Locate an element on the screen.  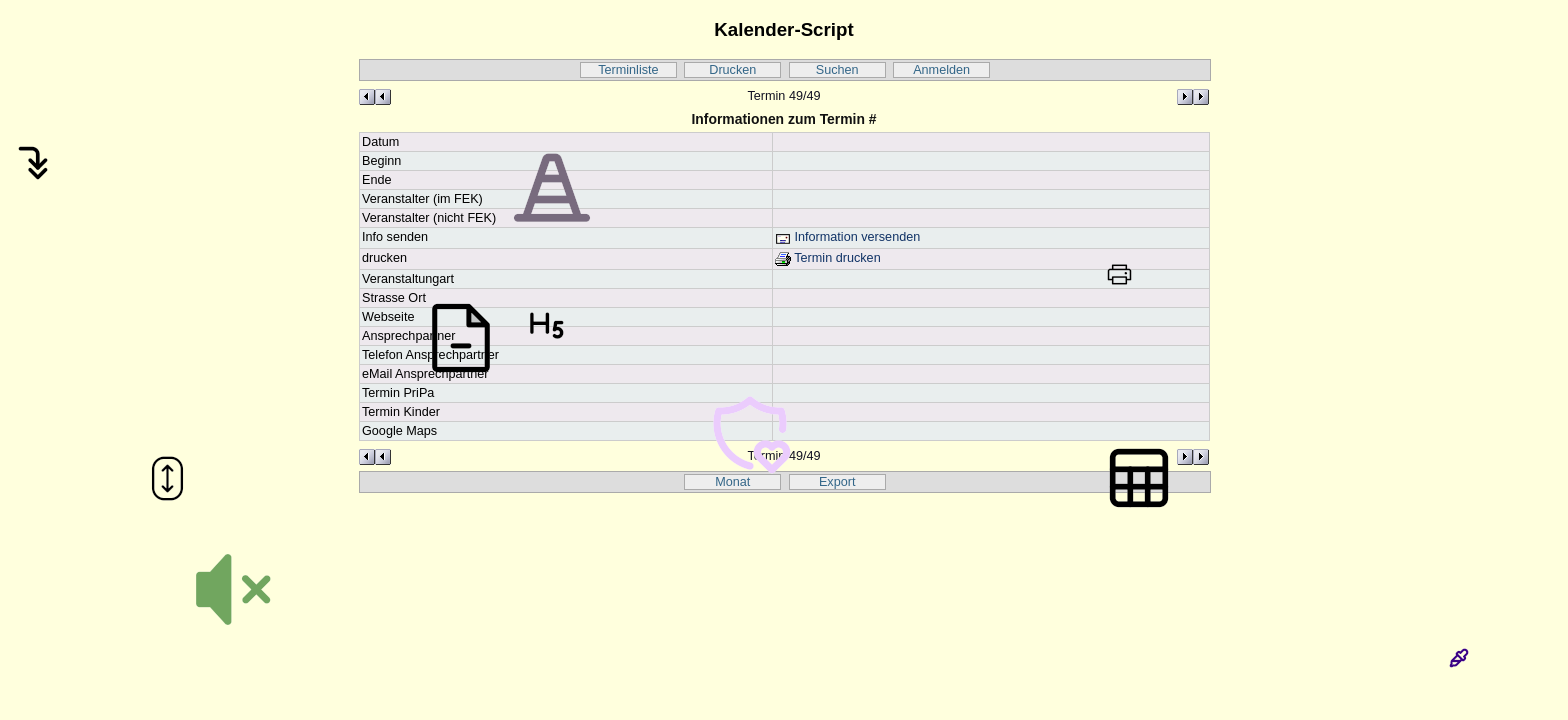
print the current document is located at coordinates (1119, 274).